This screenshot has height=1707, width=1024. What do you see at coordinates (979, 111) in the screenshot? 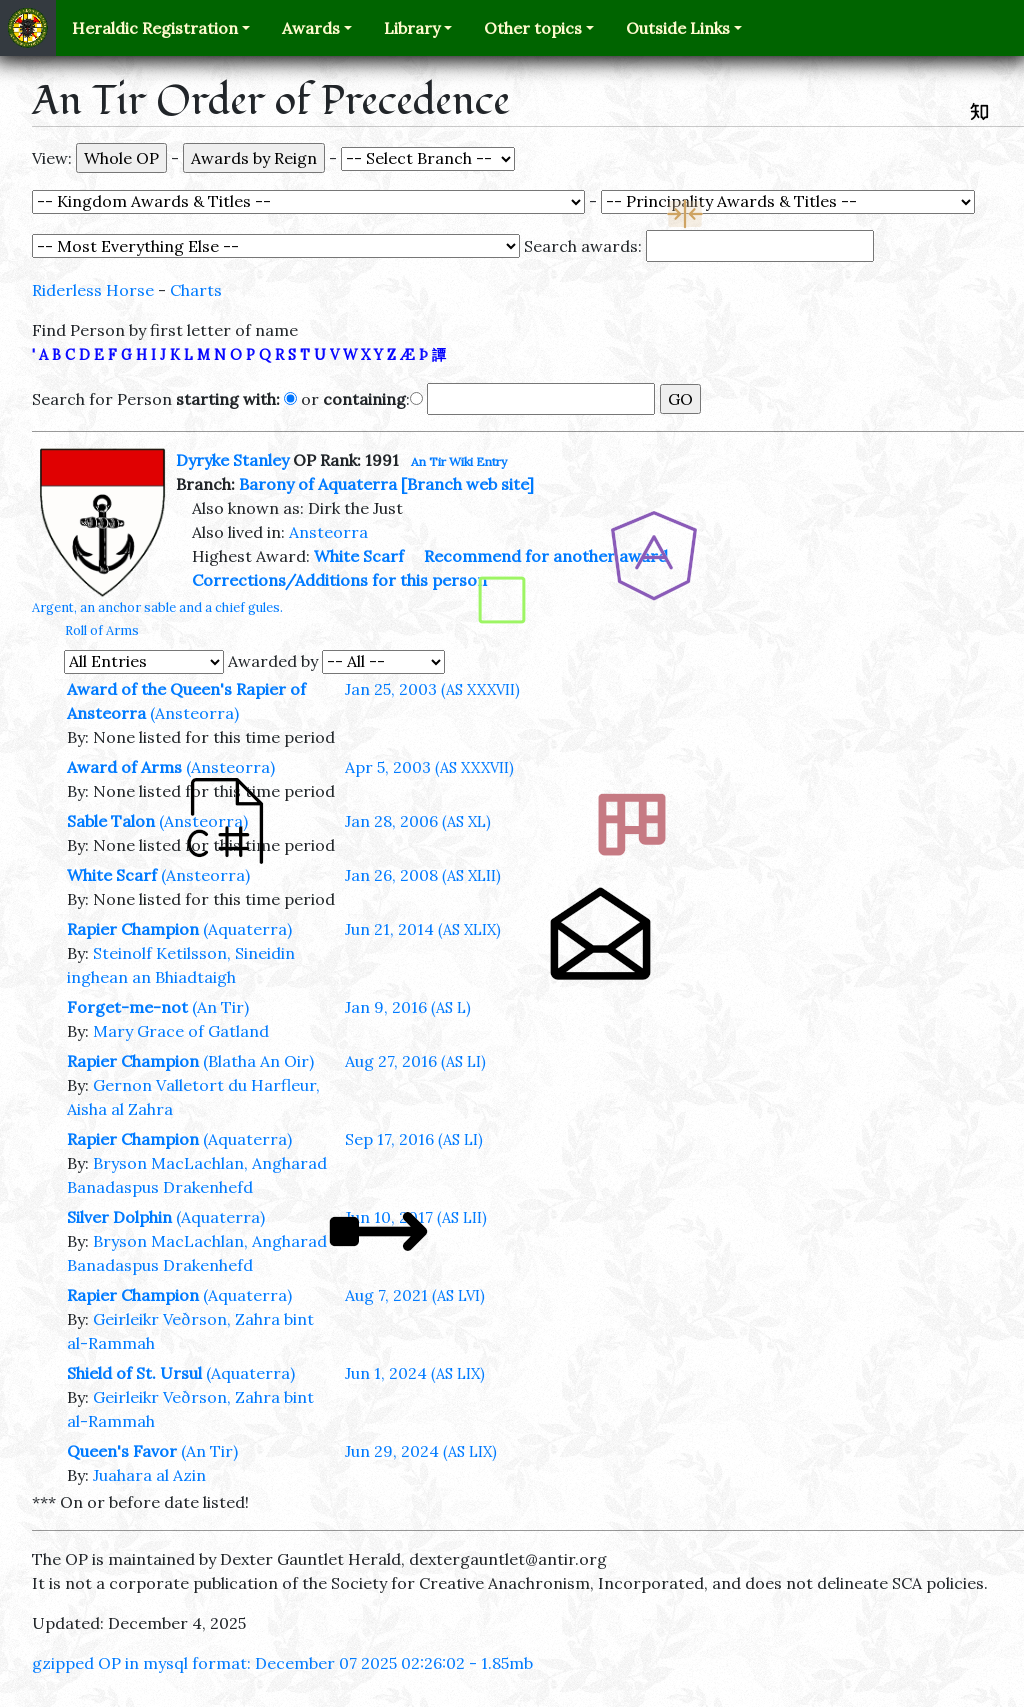
I see `open zhihu app` at bounding box center [979, 111].